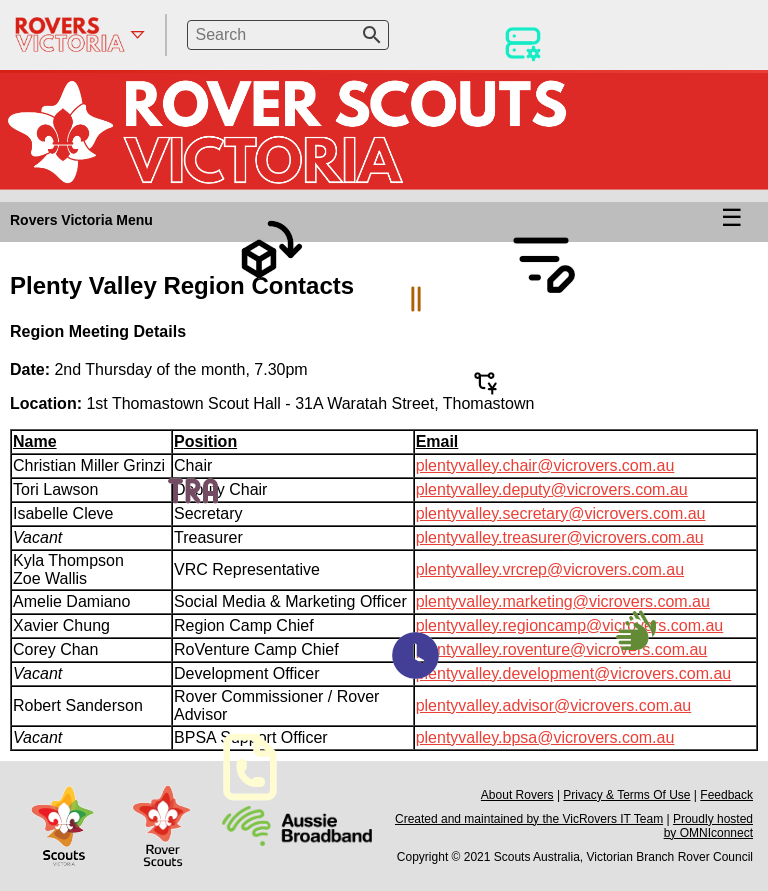 The image size is (768, 891). I want to click on view time or clock settings, so click(415, 655).